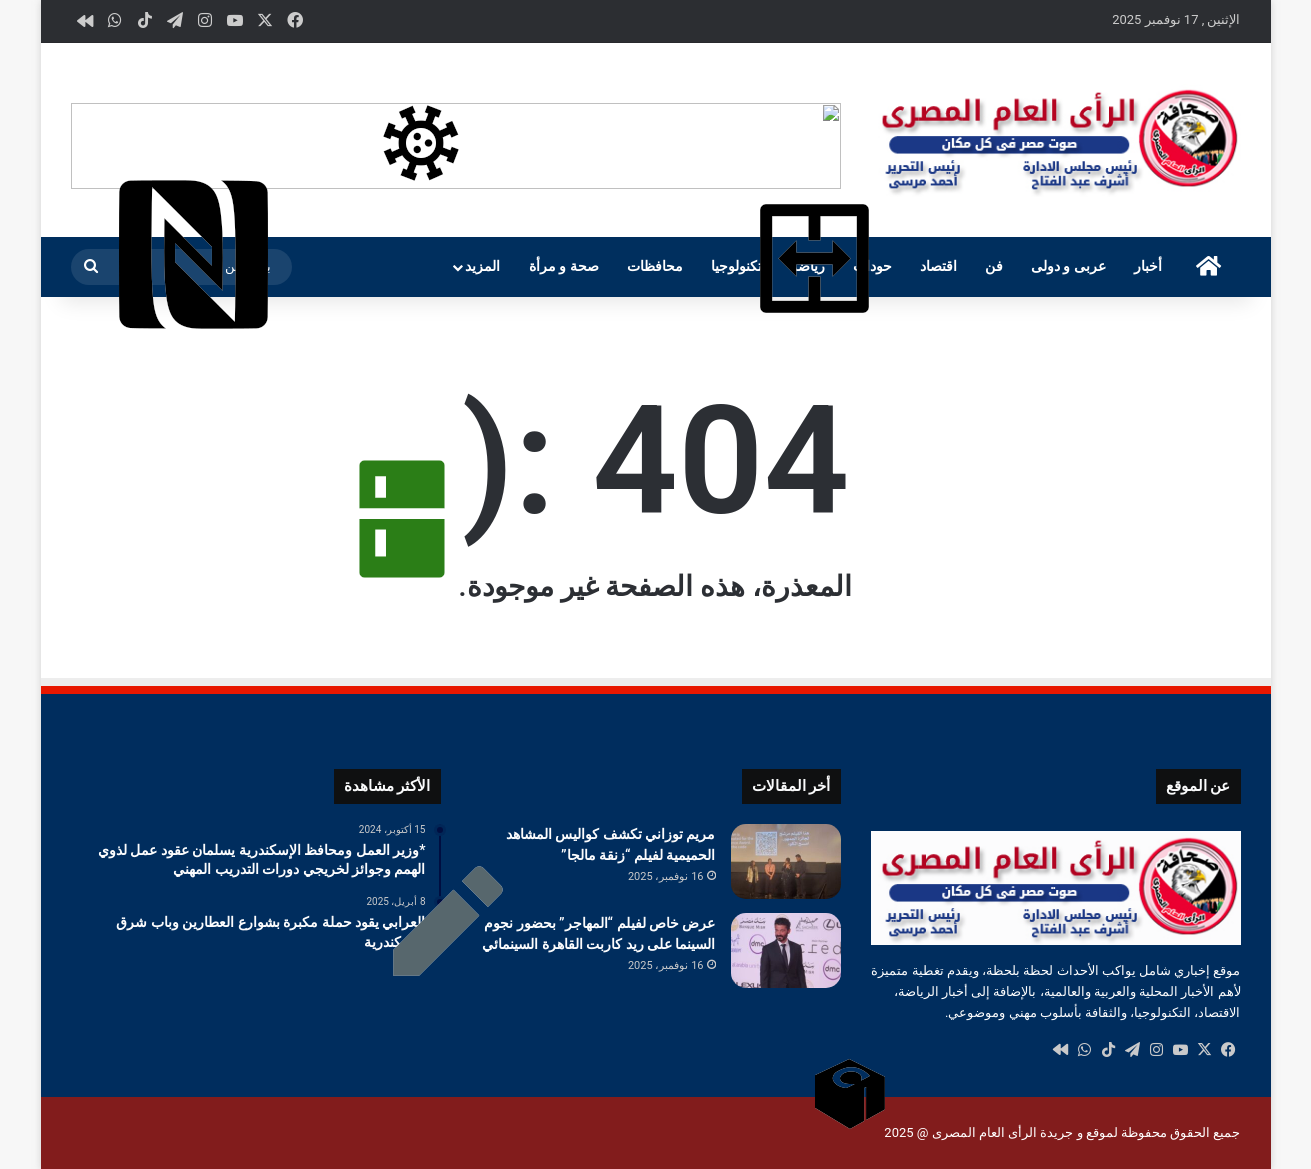  What do you see at coordinates (193, 254) in the screenshot?
I see `indicates NFC connectivity is available` at bounding box center [193, 254].